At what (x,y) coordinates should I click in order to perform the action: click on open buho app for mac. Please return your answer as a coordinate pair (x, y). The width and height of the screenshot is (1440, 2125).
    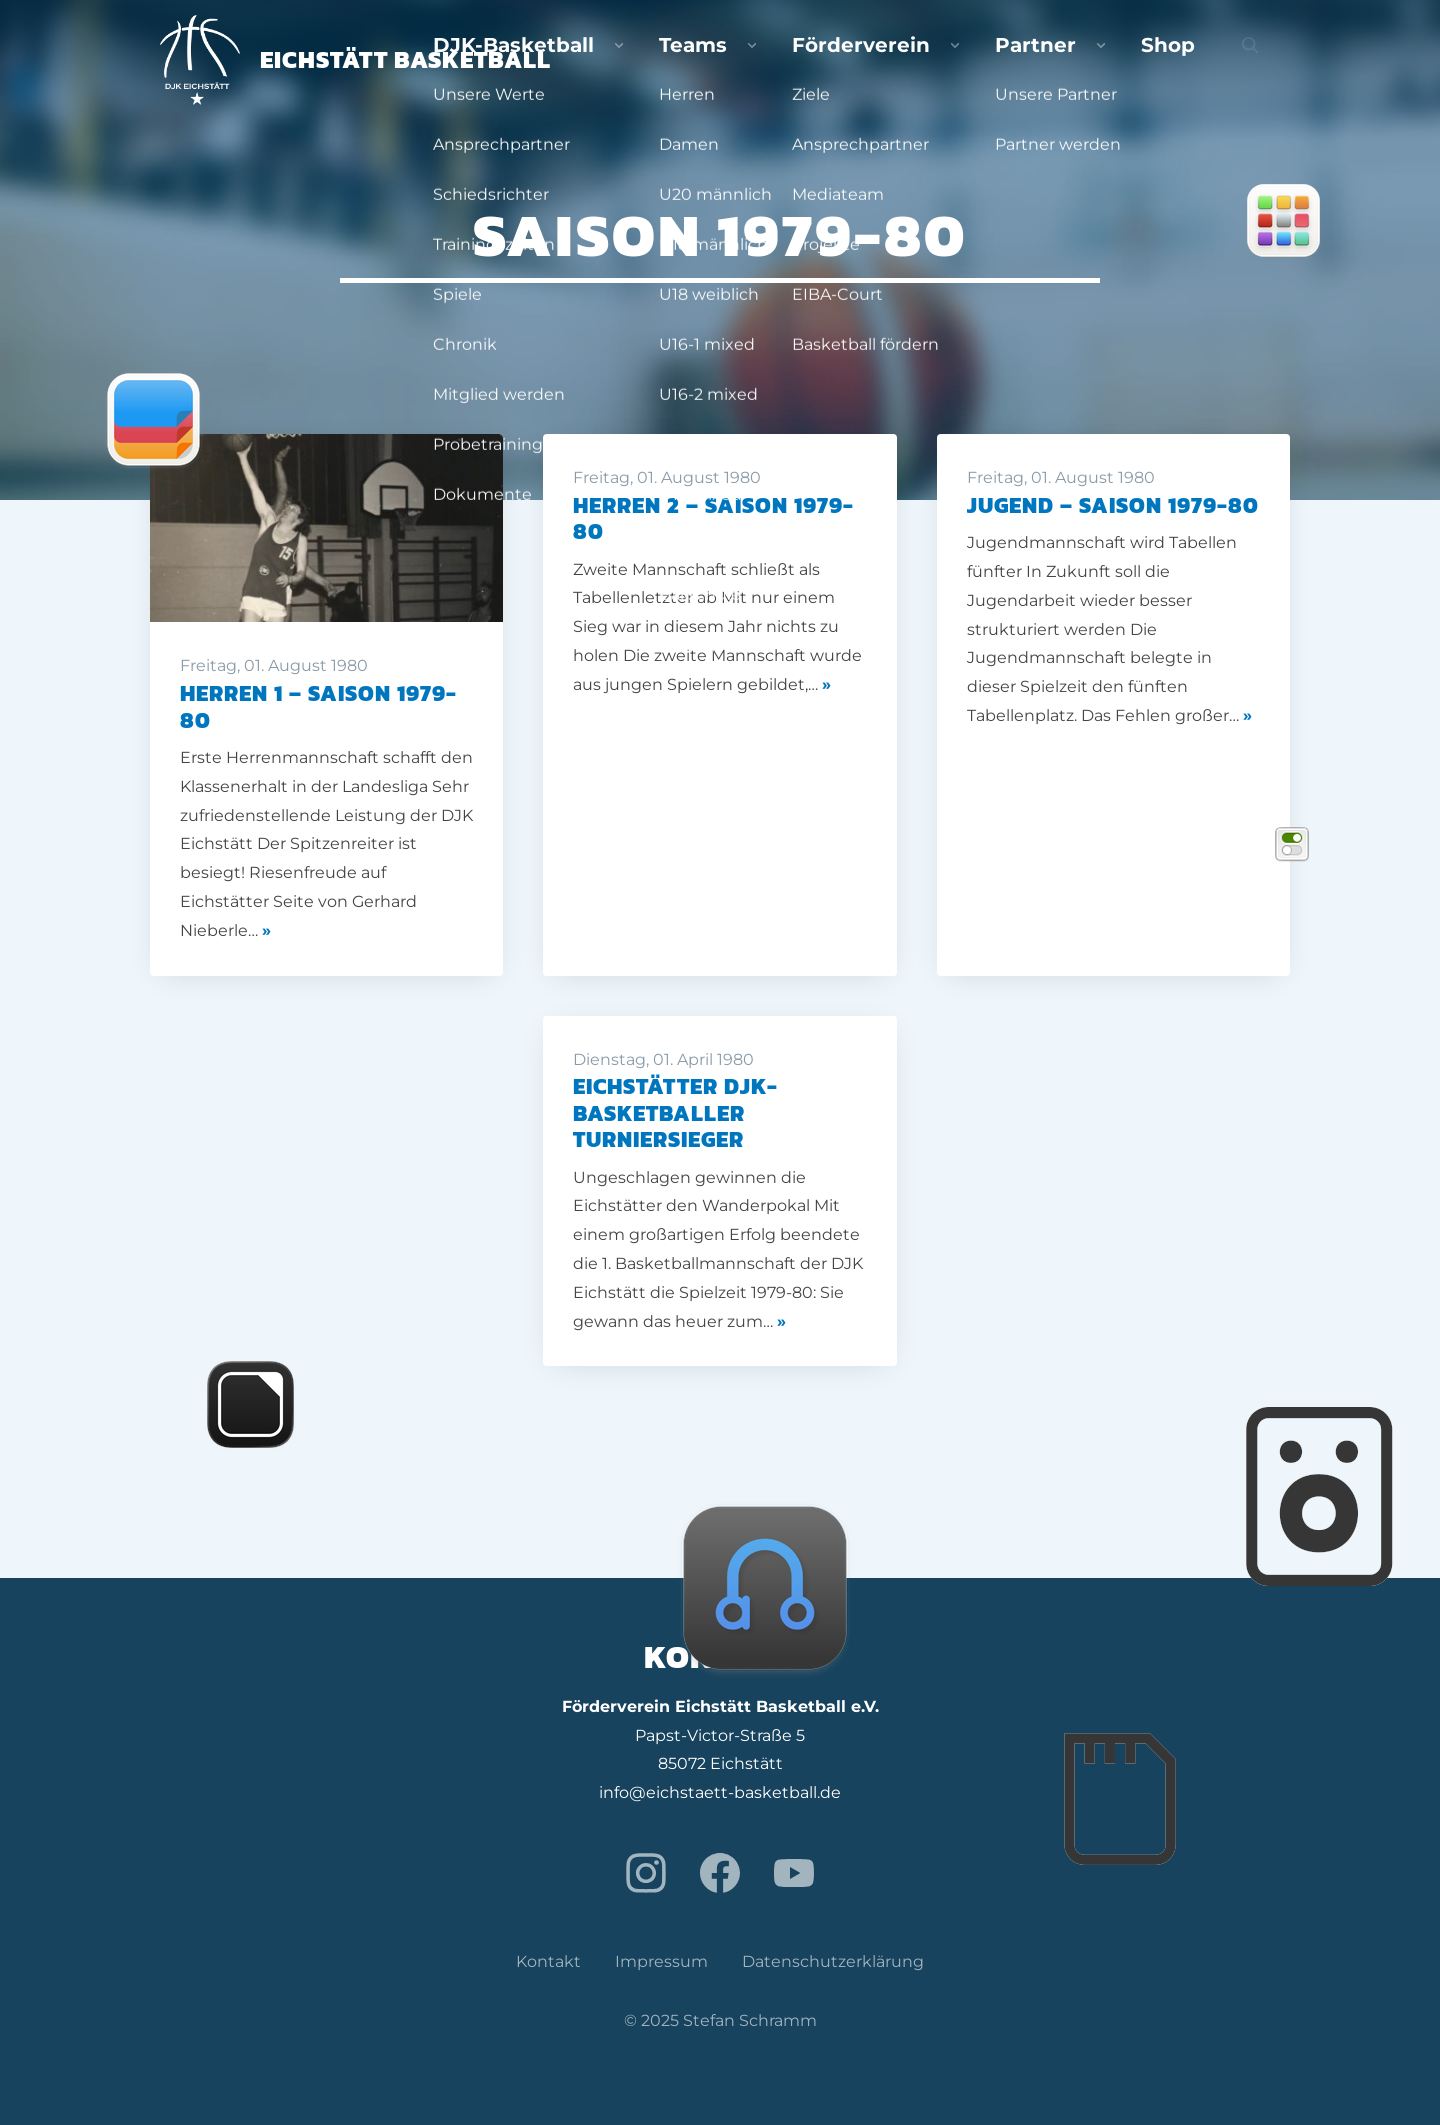
    Looking at the image, I should click on (153, 419).